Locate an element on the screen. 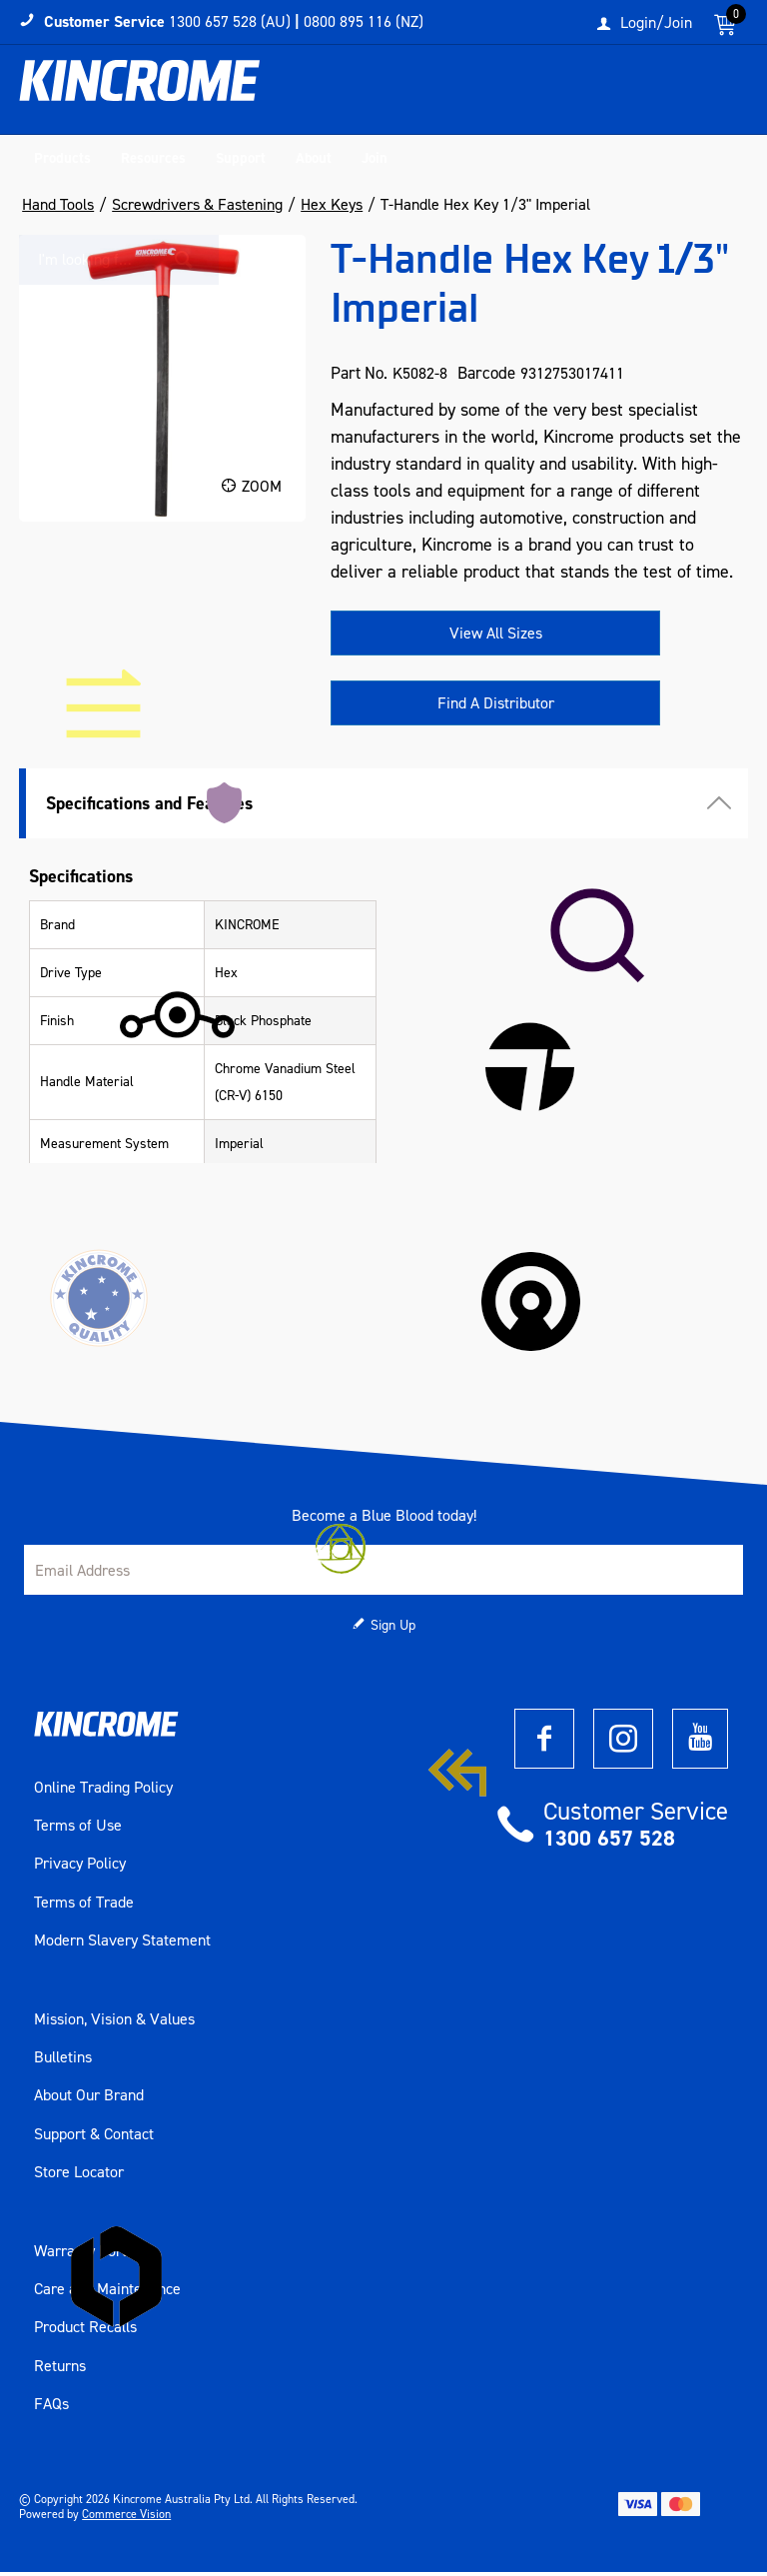  search for content or items is located at coordinates (596, 934).